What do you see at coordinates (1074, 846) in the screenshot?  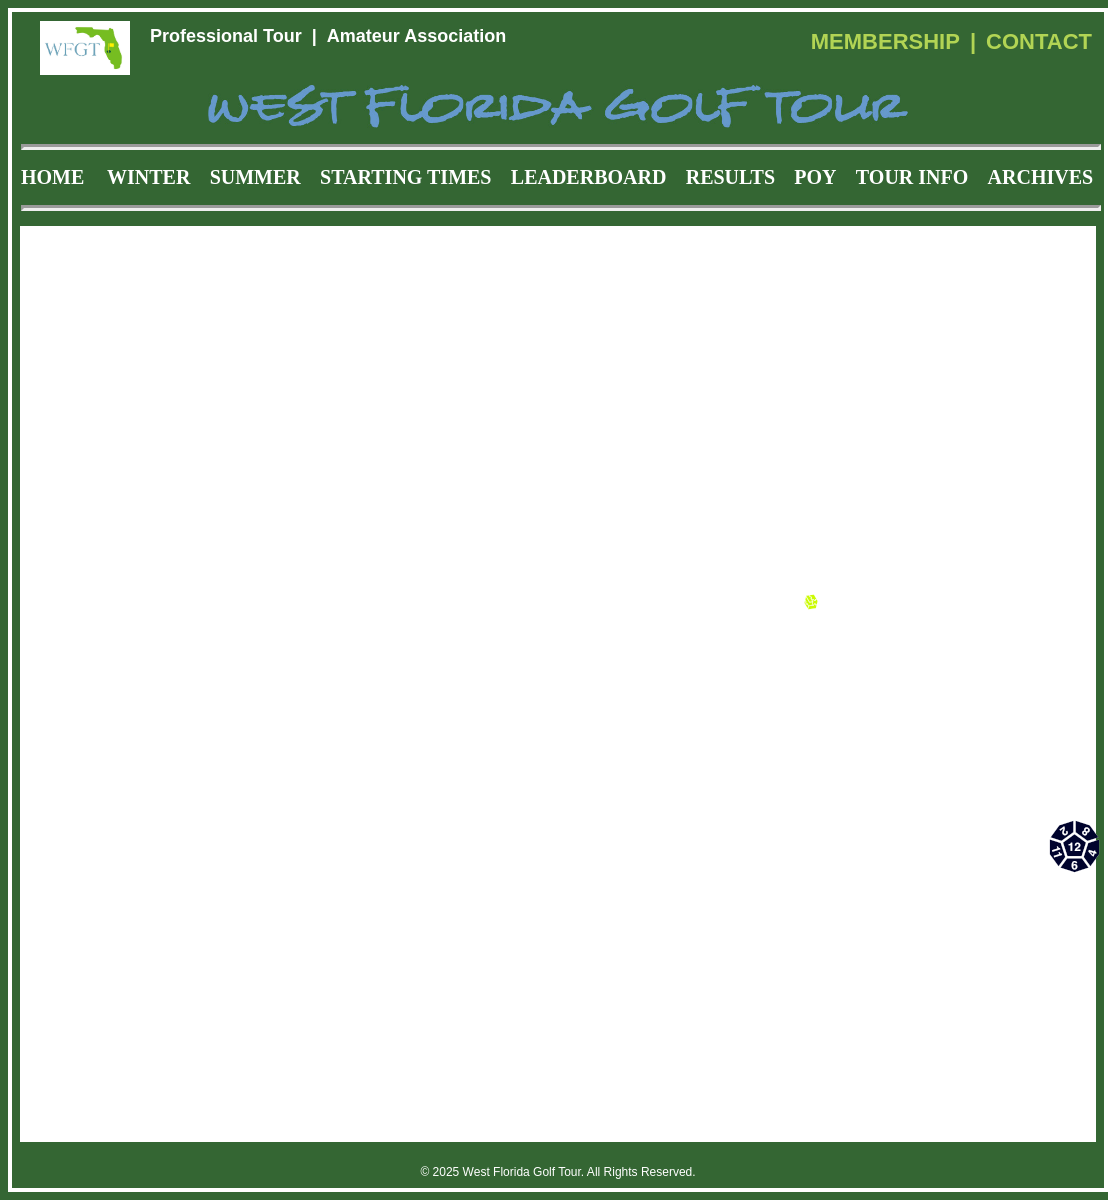 I see `roll a 12-sided die` at bounding box center [1074, 846].